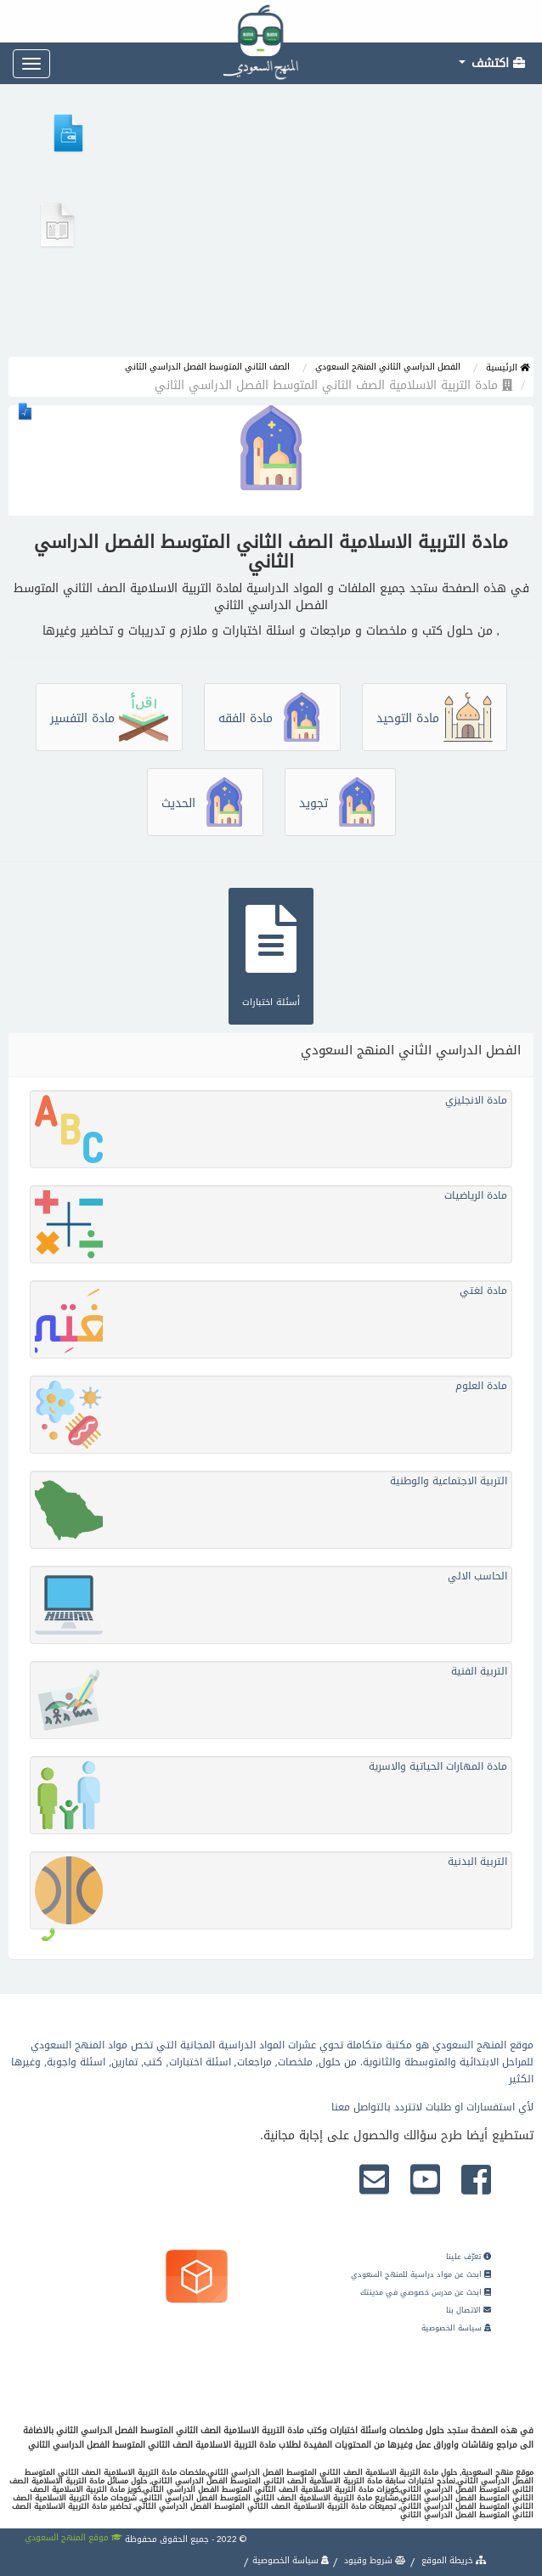  Describe the element at coordinates (196, 2274) in the screenshot. I see `open a 3ds file` at that location.